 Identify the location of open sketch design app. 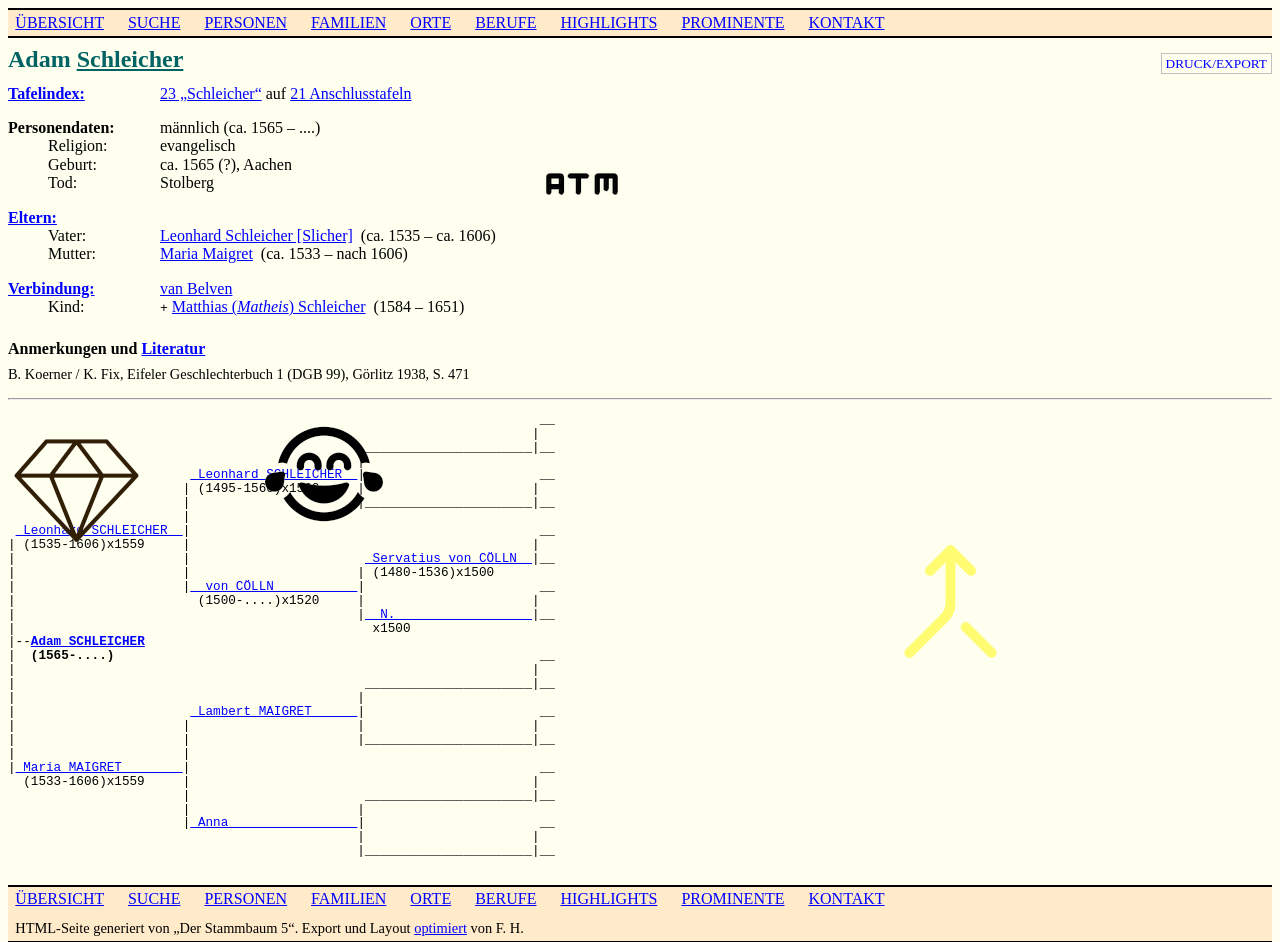
(76, 488).